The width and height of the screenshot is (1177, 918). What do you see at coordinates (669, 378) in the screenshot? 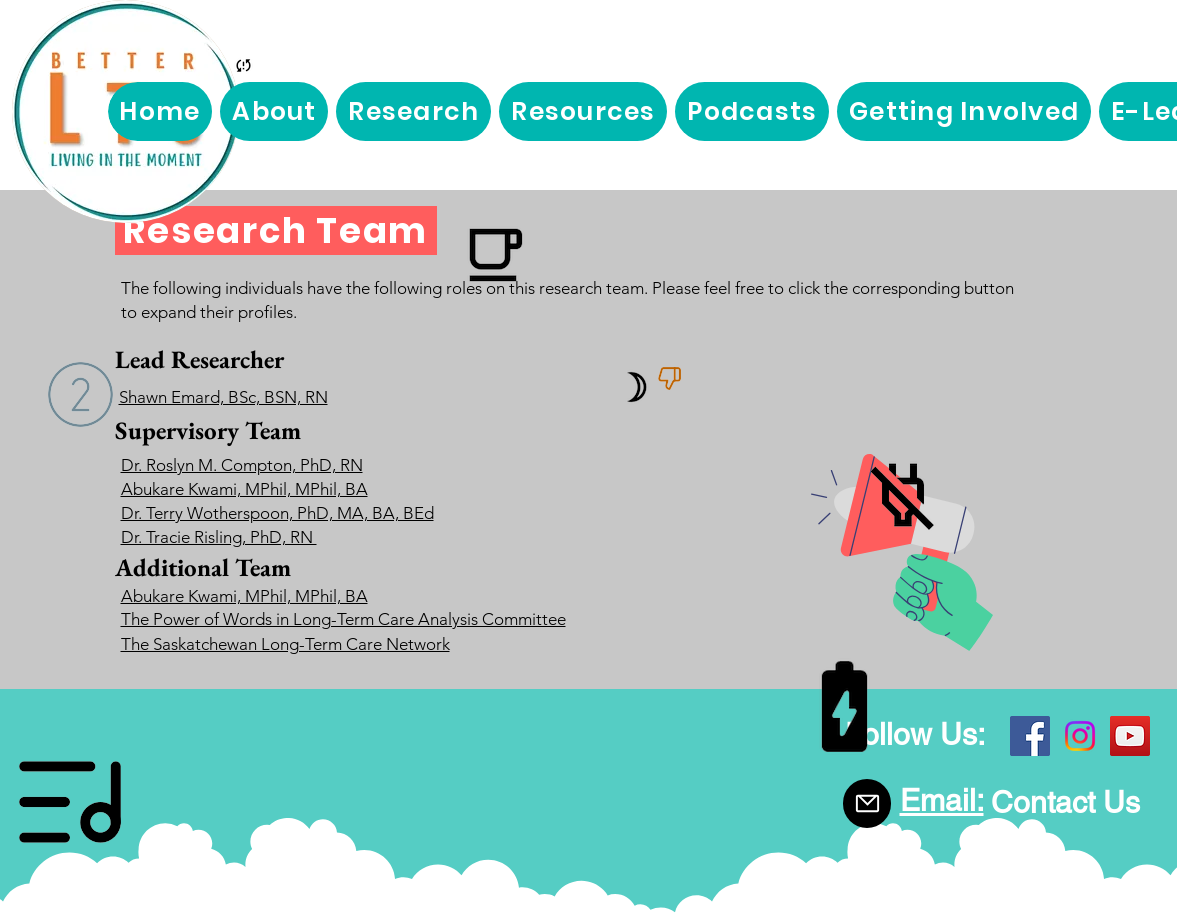
I see `dislike or downvote content` at bounding box center [669, 378].